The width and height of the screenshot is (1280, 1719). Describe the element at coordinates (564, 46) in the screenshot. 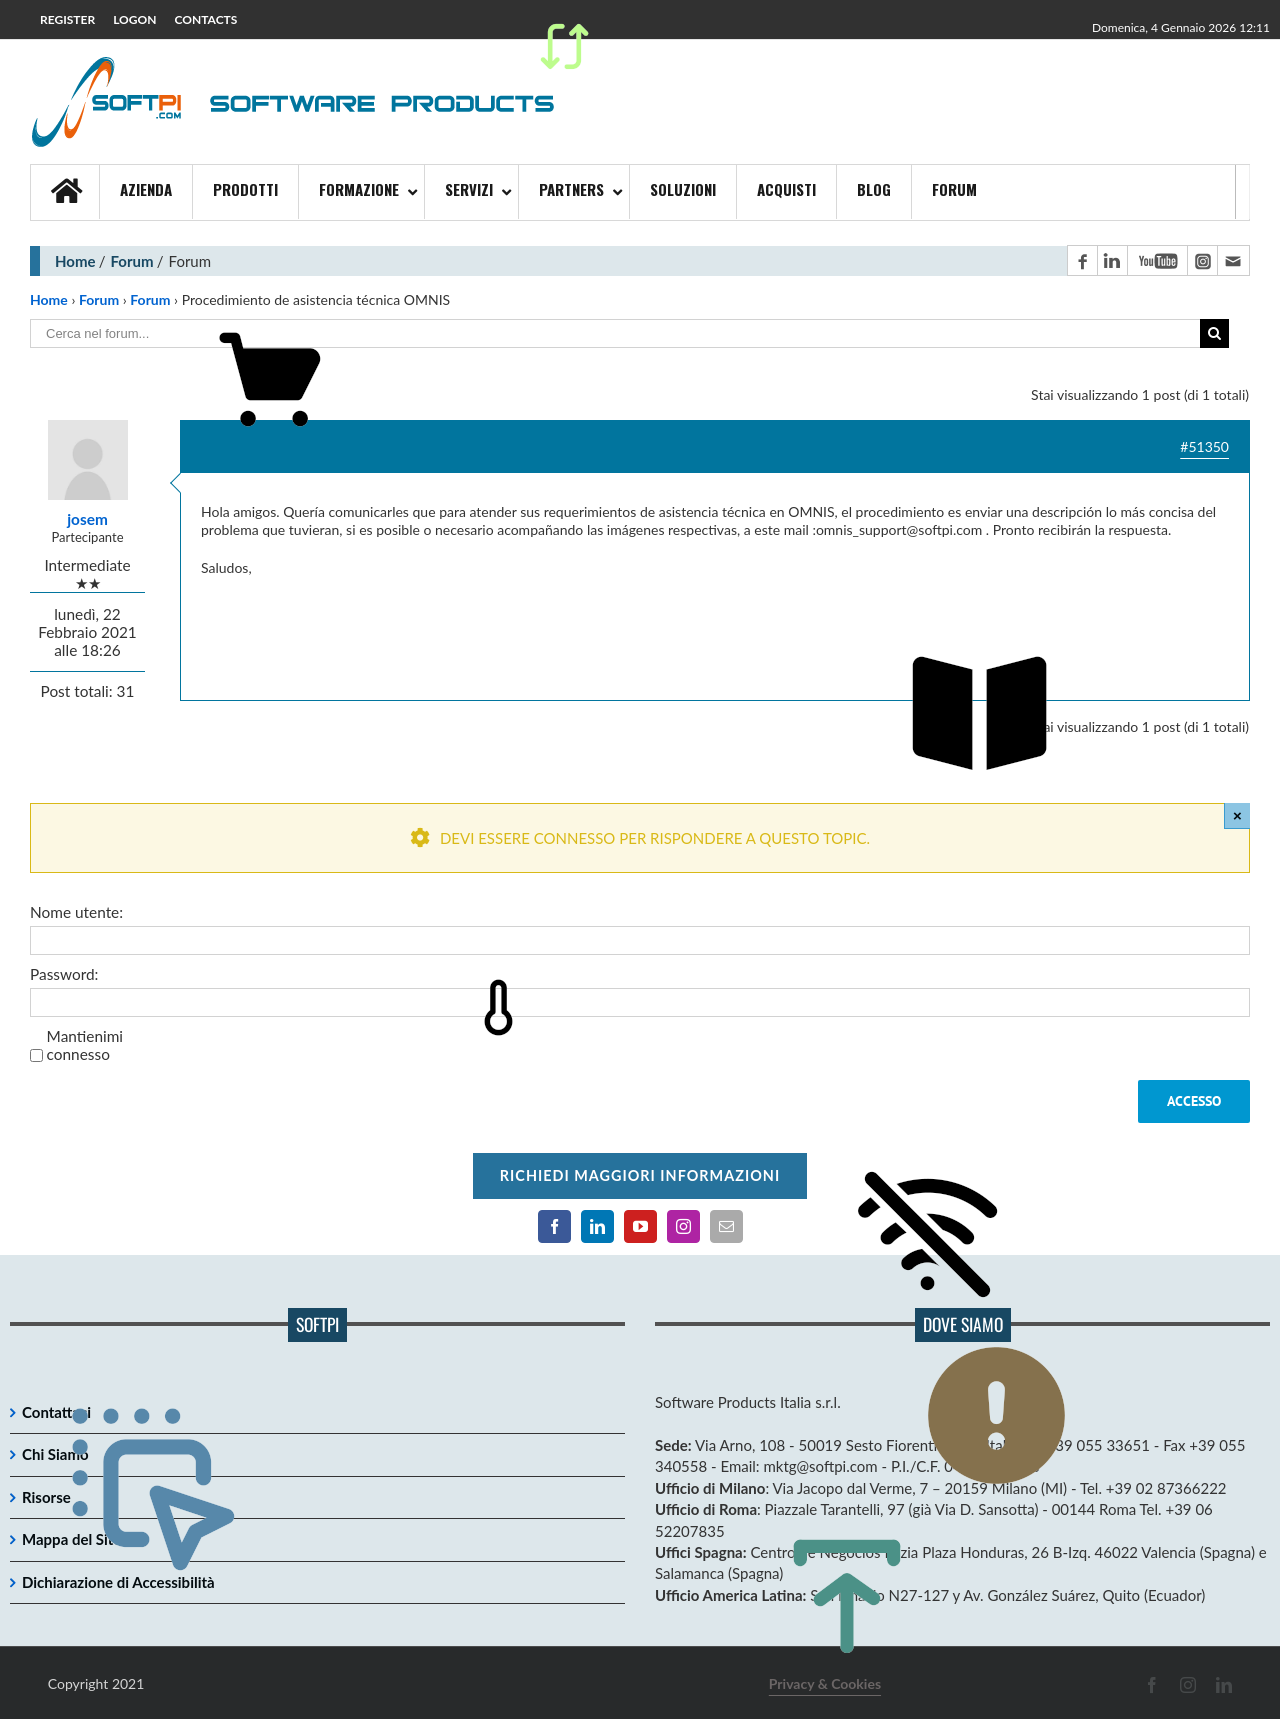

I see `flip or mirror content horizontally` at that location.